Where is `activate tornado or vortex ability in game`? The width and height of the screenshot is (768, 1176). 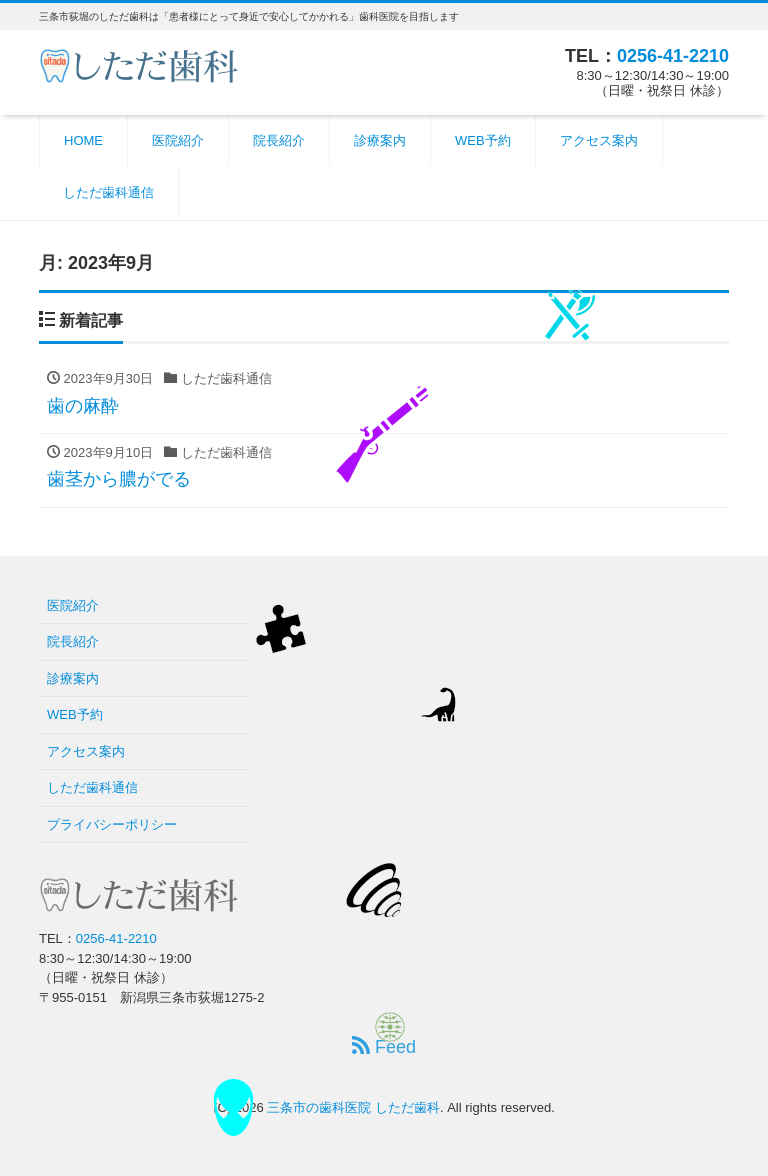 activate tornado or vortex ability in game is located at coordinates (375, 891).